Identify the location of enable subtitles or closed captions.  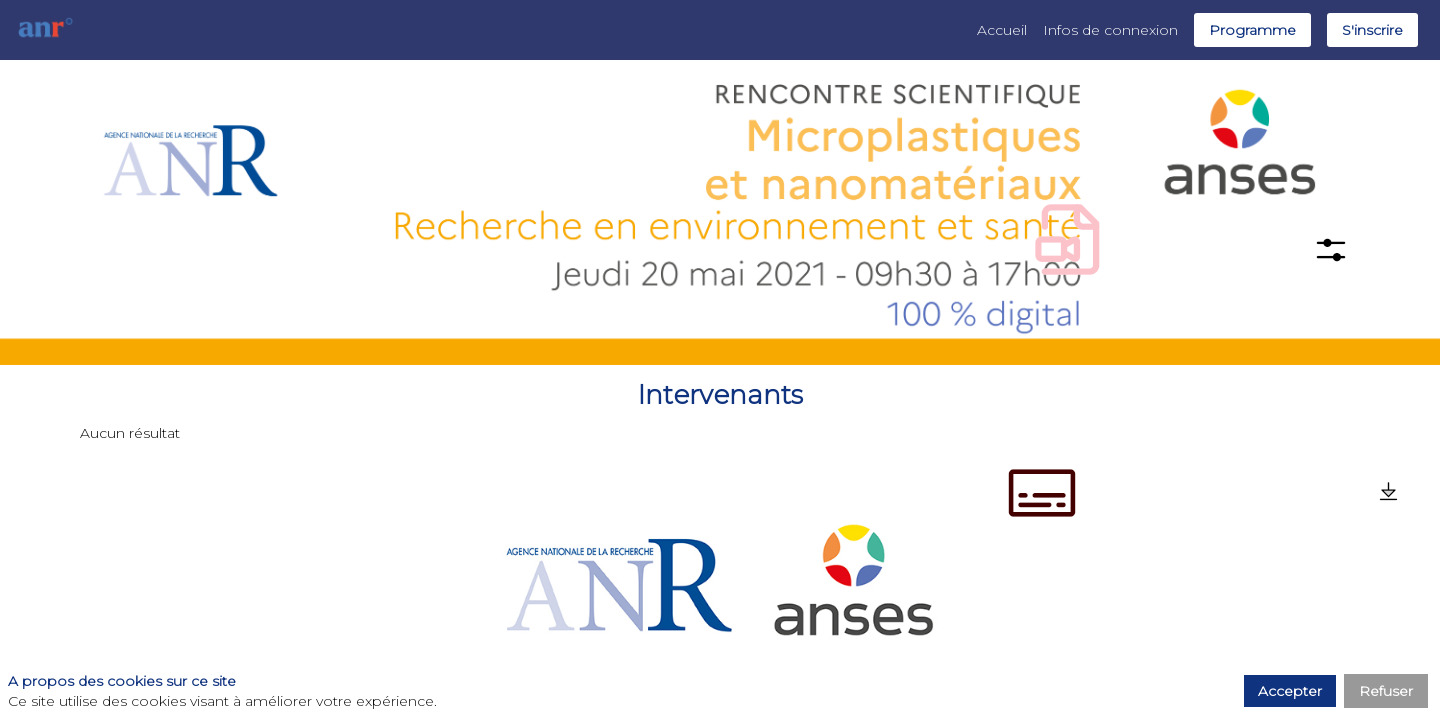
(1042, 493).